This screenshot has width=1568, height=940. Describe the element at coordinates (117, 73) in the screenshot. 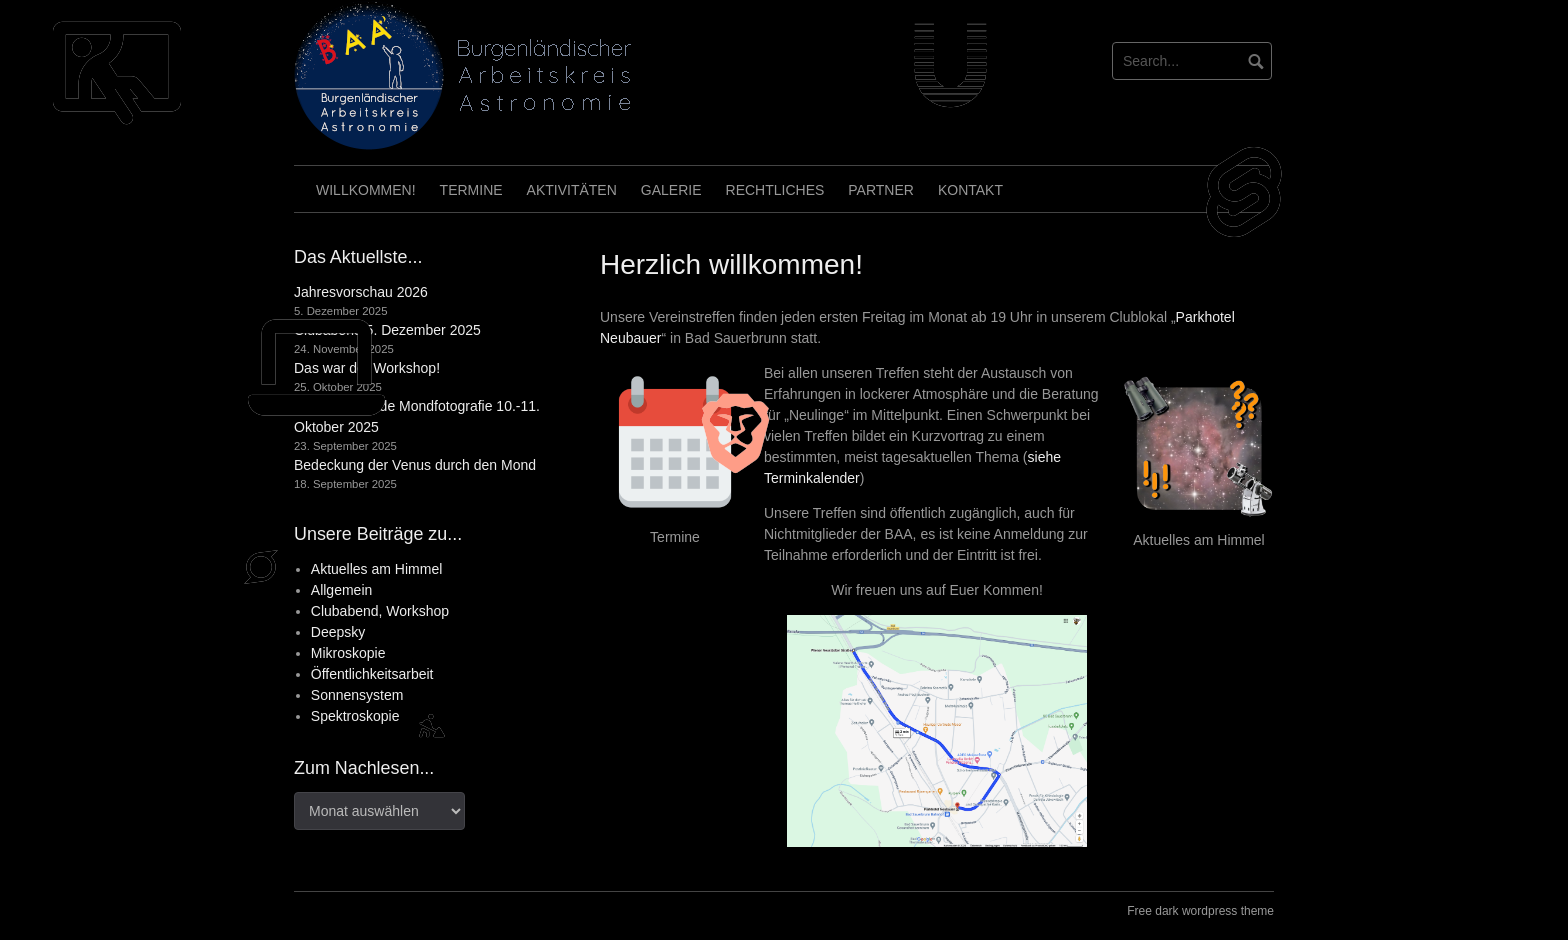

I see `emergency exit or escape route` at that location.